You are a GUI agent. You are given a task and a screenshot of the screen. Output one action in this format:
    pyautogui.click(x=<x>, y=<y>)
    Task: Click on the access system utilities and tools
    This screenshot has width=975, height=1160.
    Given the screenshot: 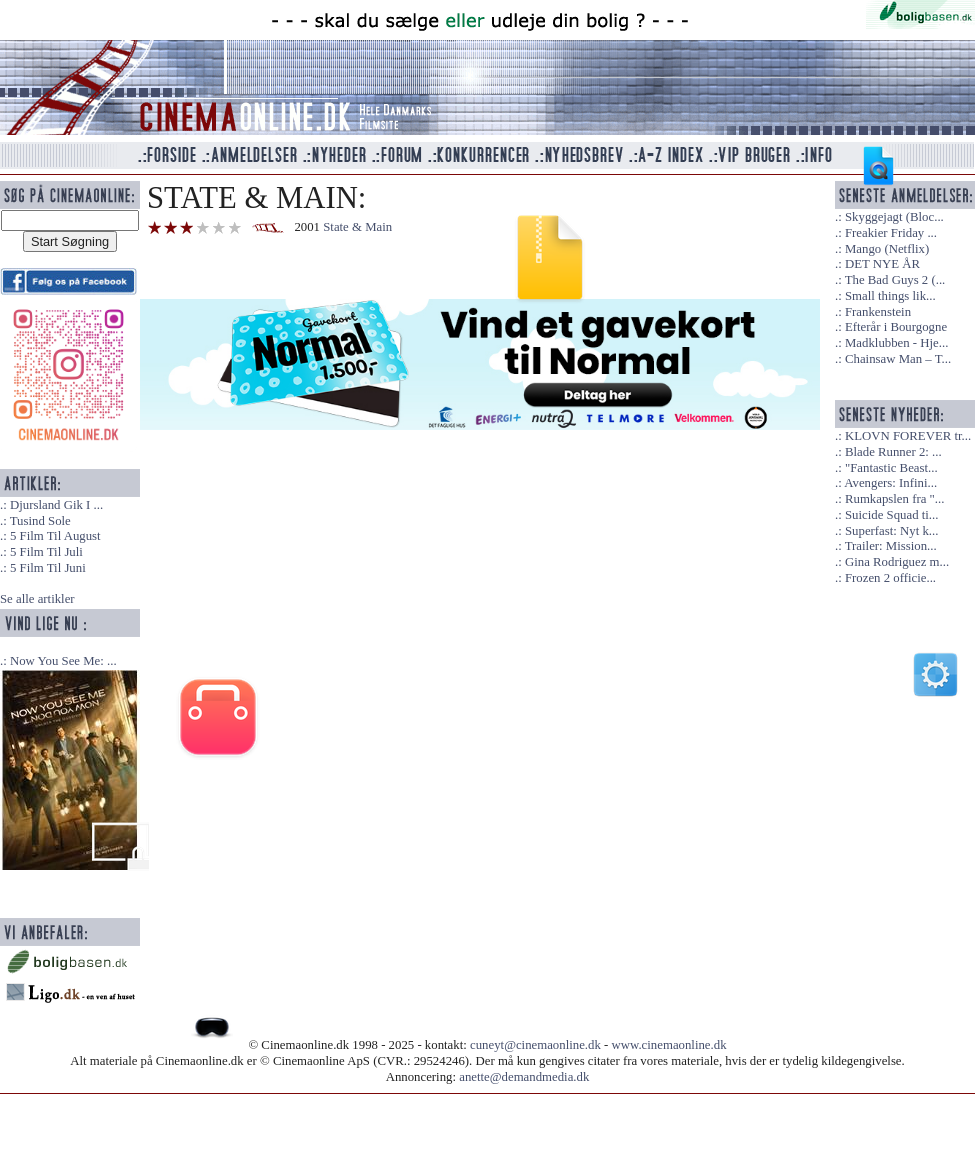 What is the action you would take?
    pyautogui.click(x=218, y=717)
    